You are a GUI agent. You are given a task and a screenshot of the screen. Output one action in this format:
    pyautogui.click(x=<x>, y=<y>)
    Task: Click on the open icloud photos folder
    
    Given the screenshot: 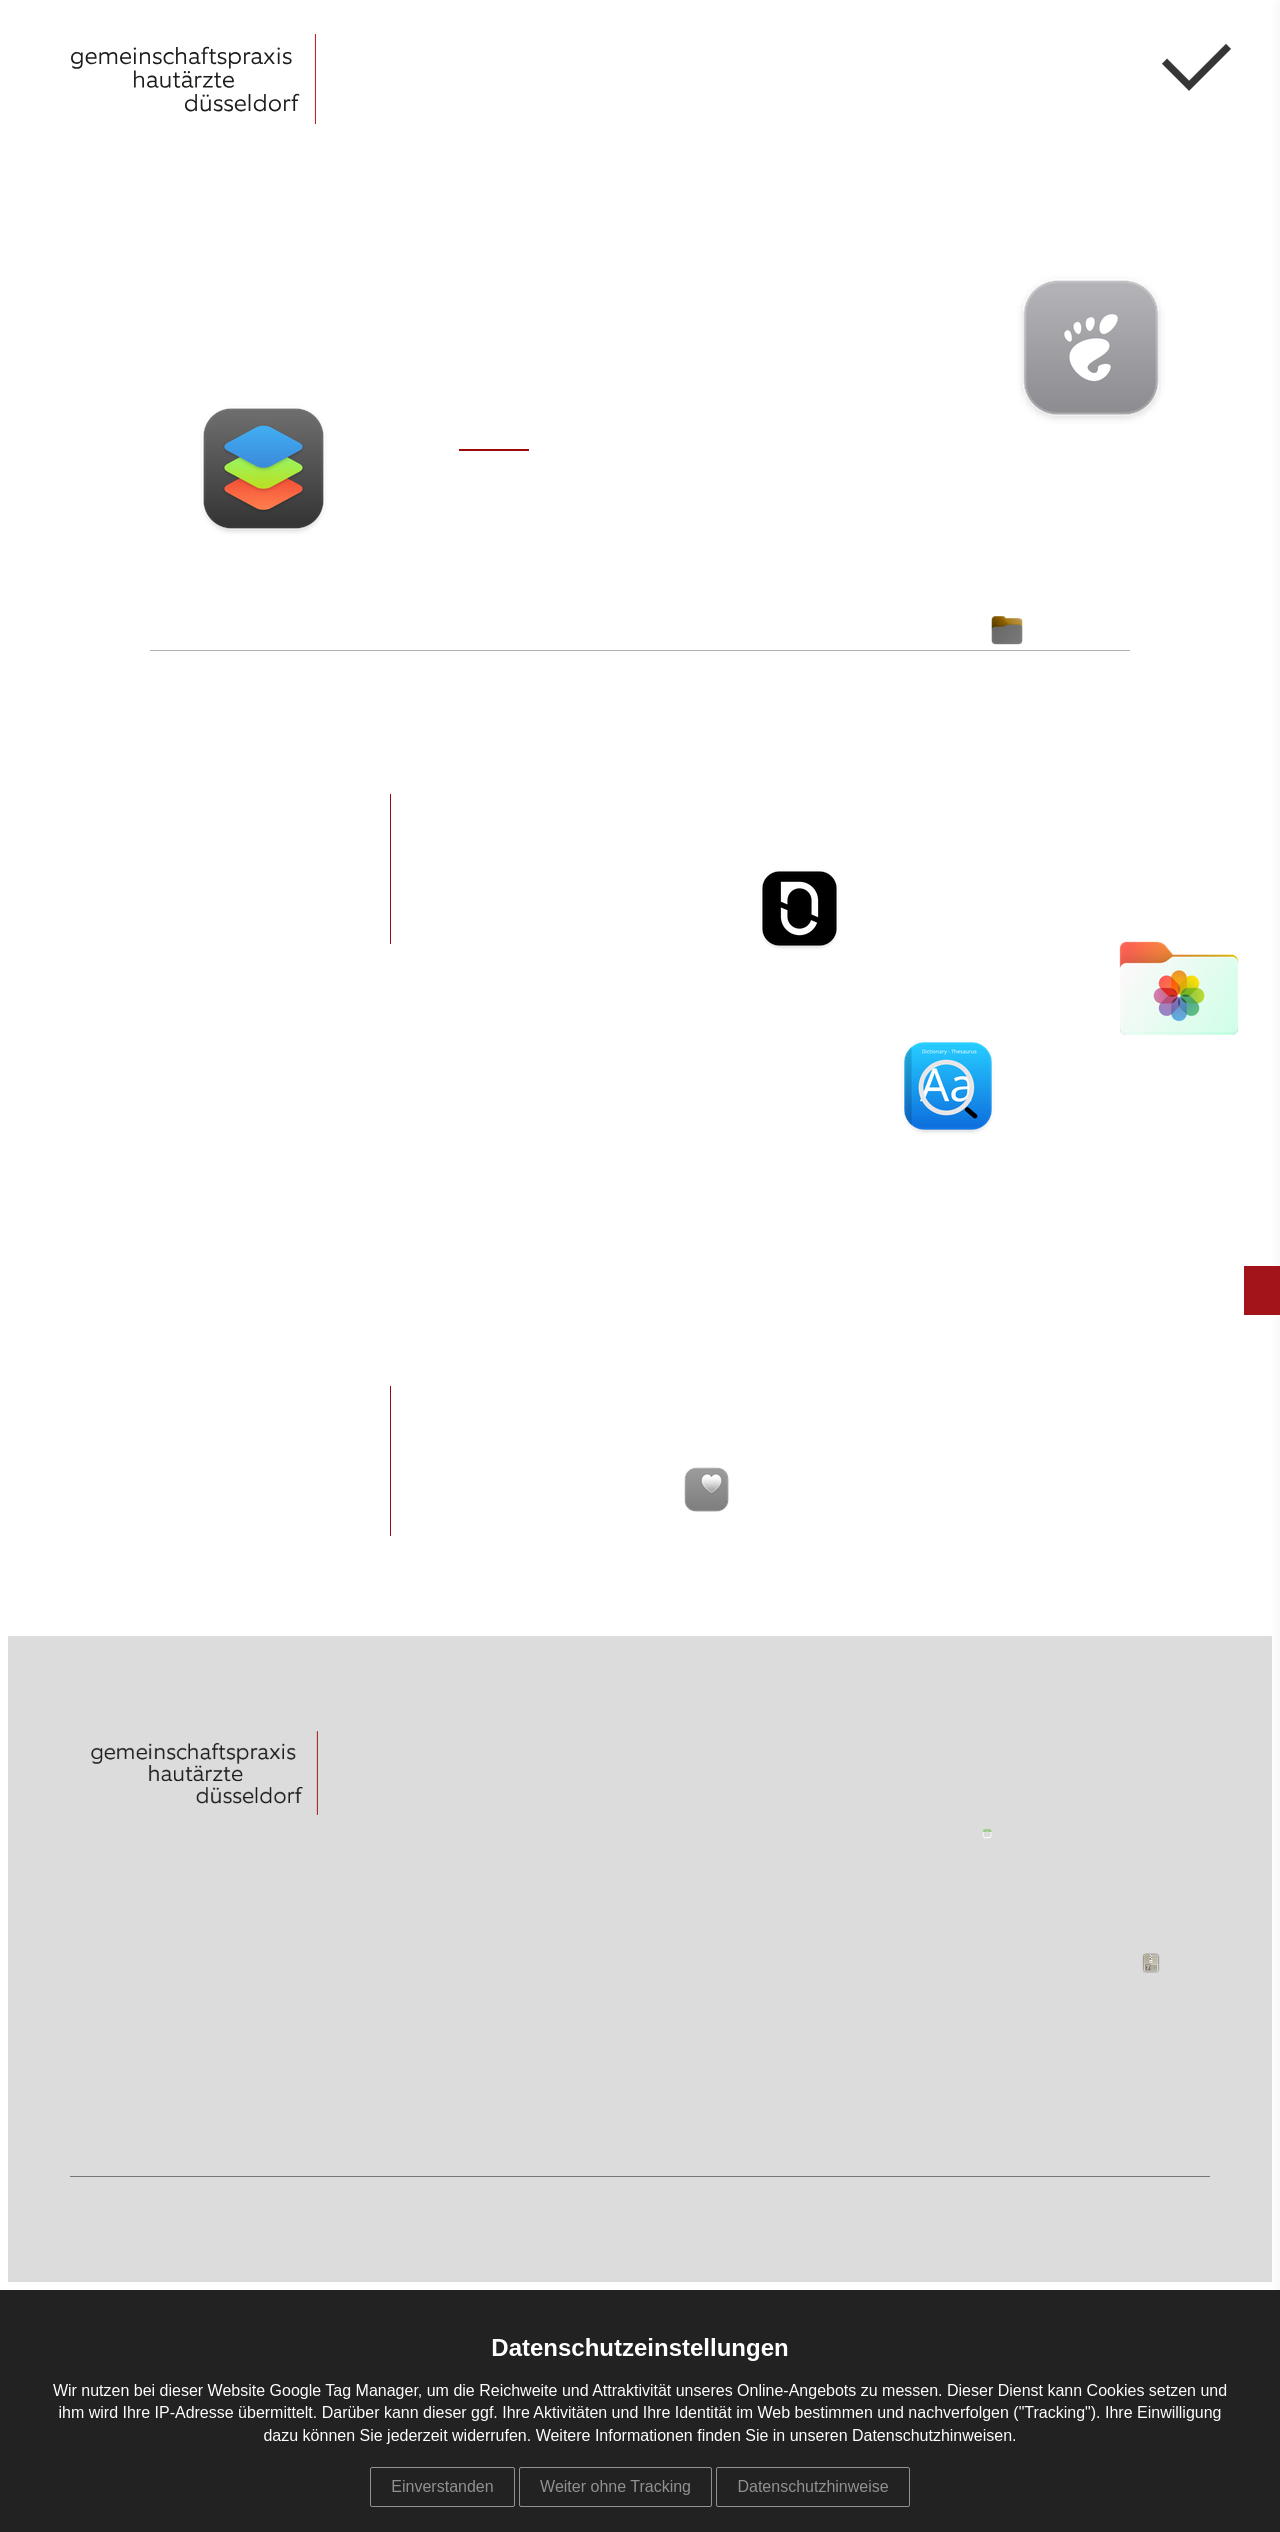 What is the action you would take?
    pyautogui.click(x=1178, y=991)
    